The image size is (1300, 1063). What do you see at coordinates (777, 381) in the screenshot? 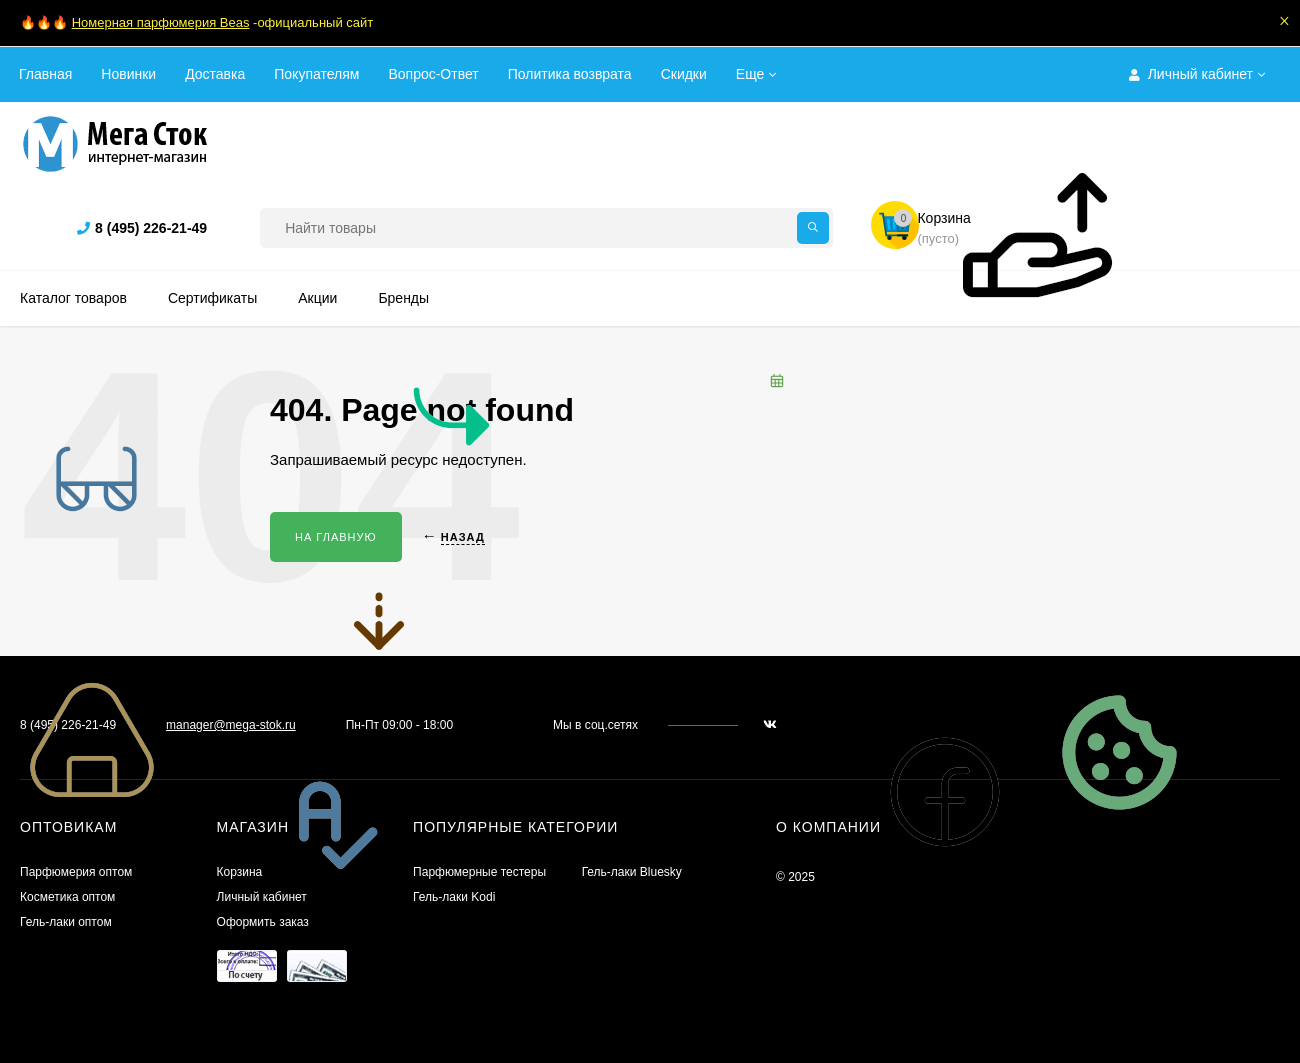
I see `view calendar or schedule` at bounding box center [777, 381].